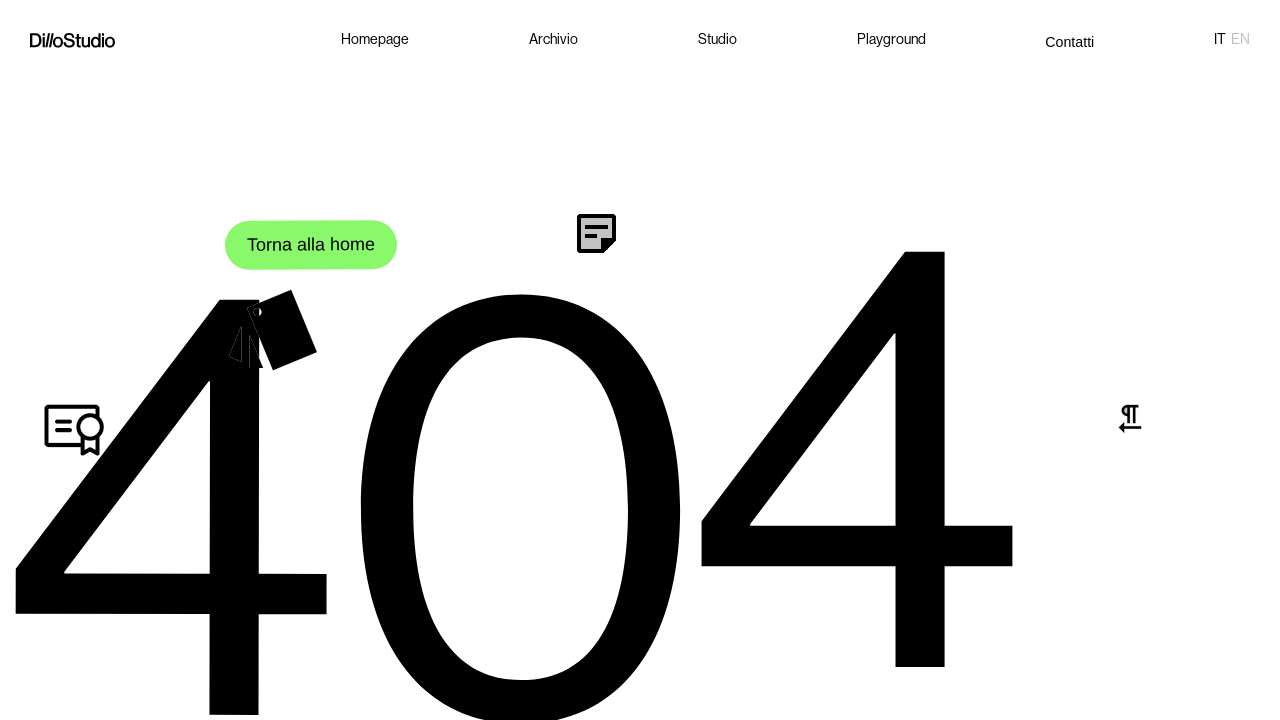 This screenshot has height=720, width=1280. I want to click on view certification or credentials, so click(72, 428).